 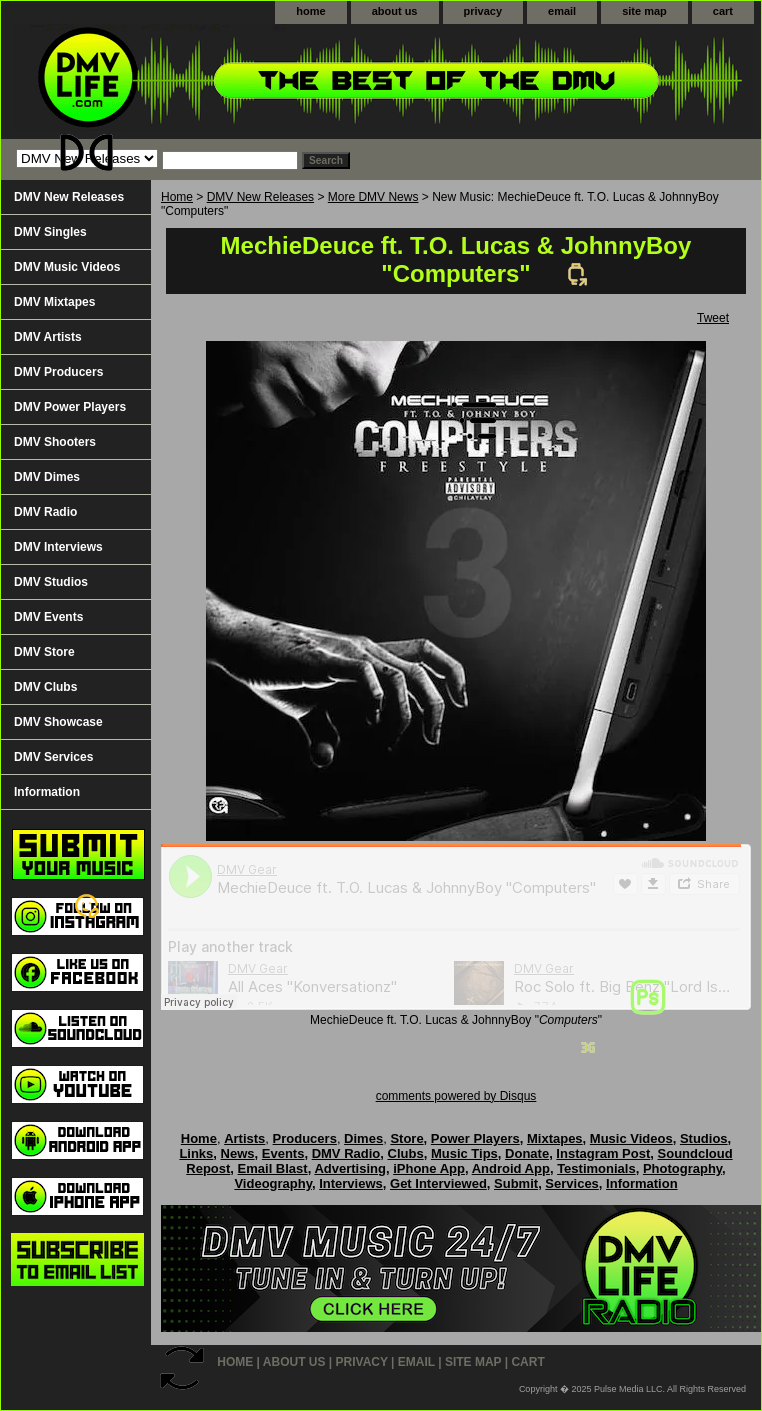 What do you see at coordinates (86, 152) in the screenshot?
I see `indicates dolby digital audio support` at bounding box center [86, 152].